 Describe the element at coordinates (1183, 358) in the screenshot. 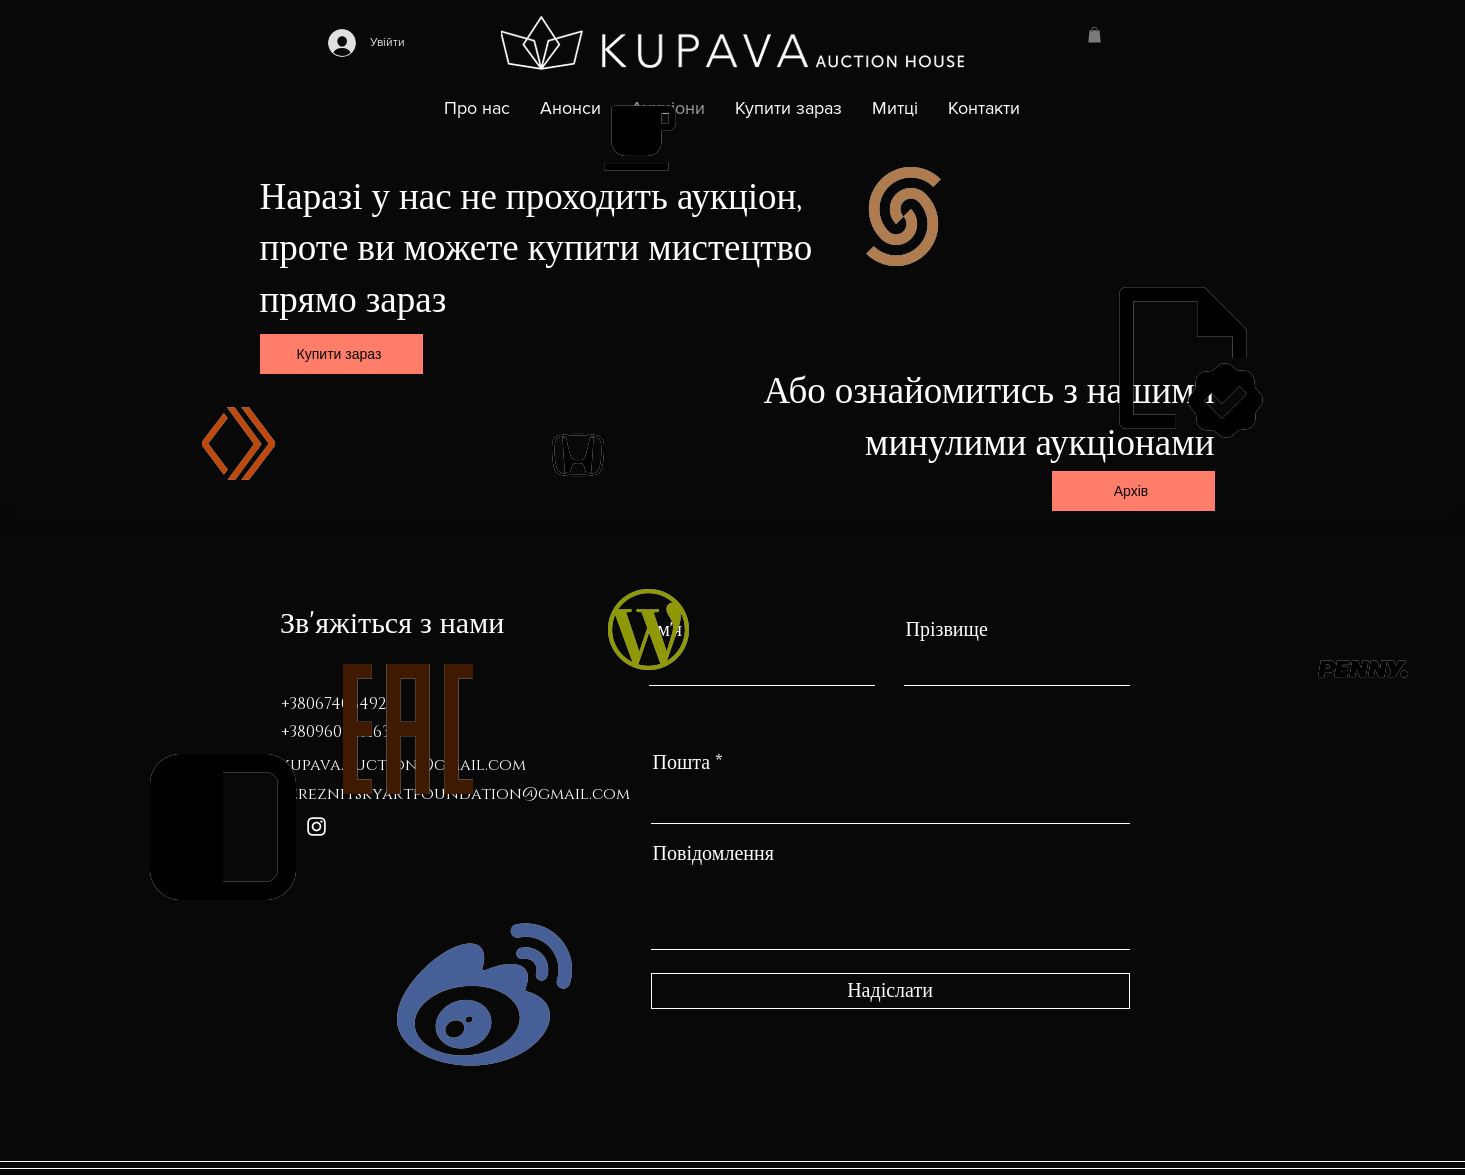

I see `view verified contract document` at that location.